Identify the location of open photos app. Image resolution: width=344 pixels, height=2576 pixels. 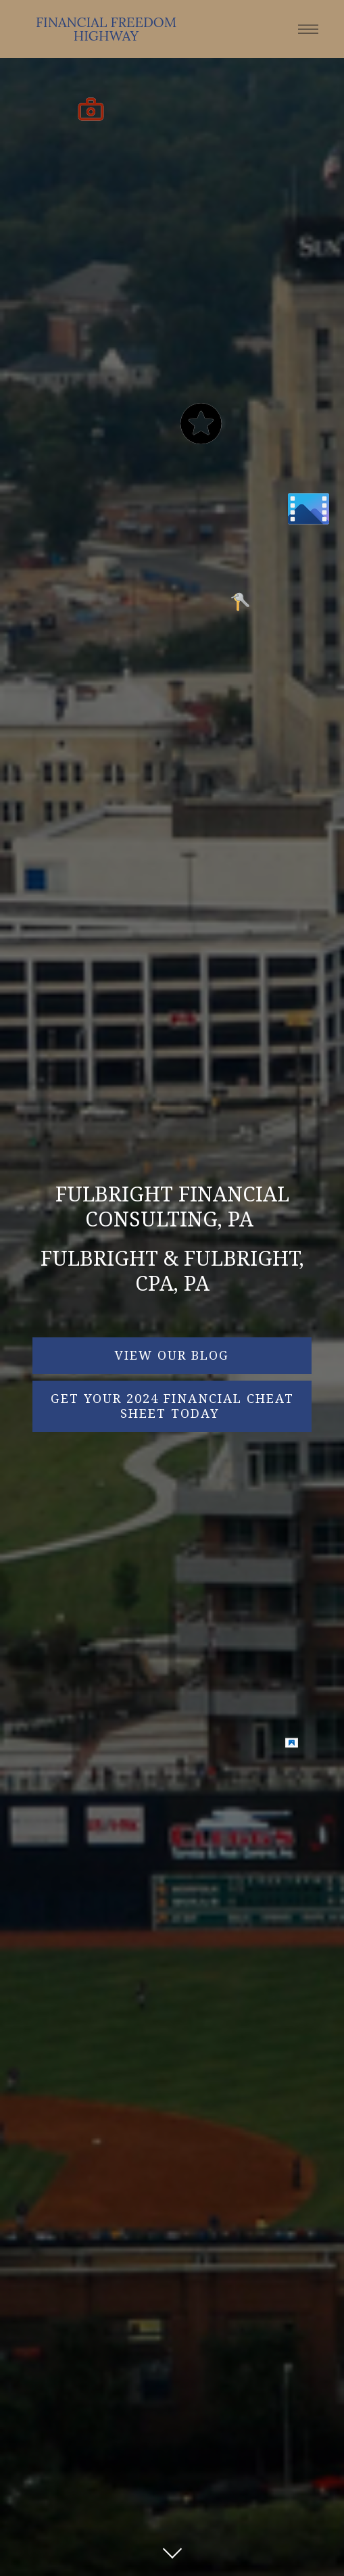
(291, 1742).